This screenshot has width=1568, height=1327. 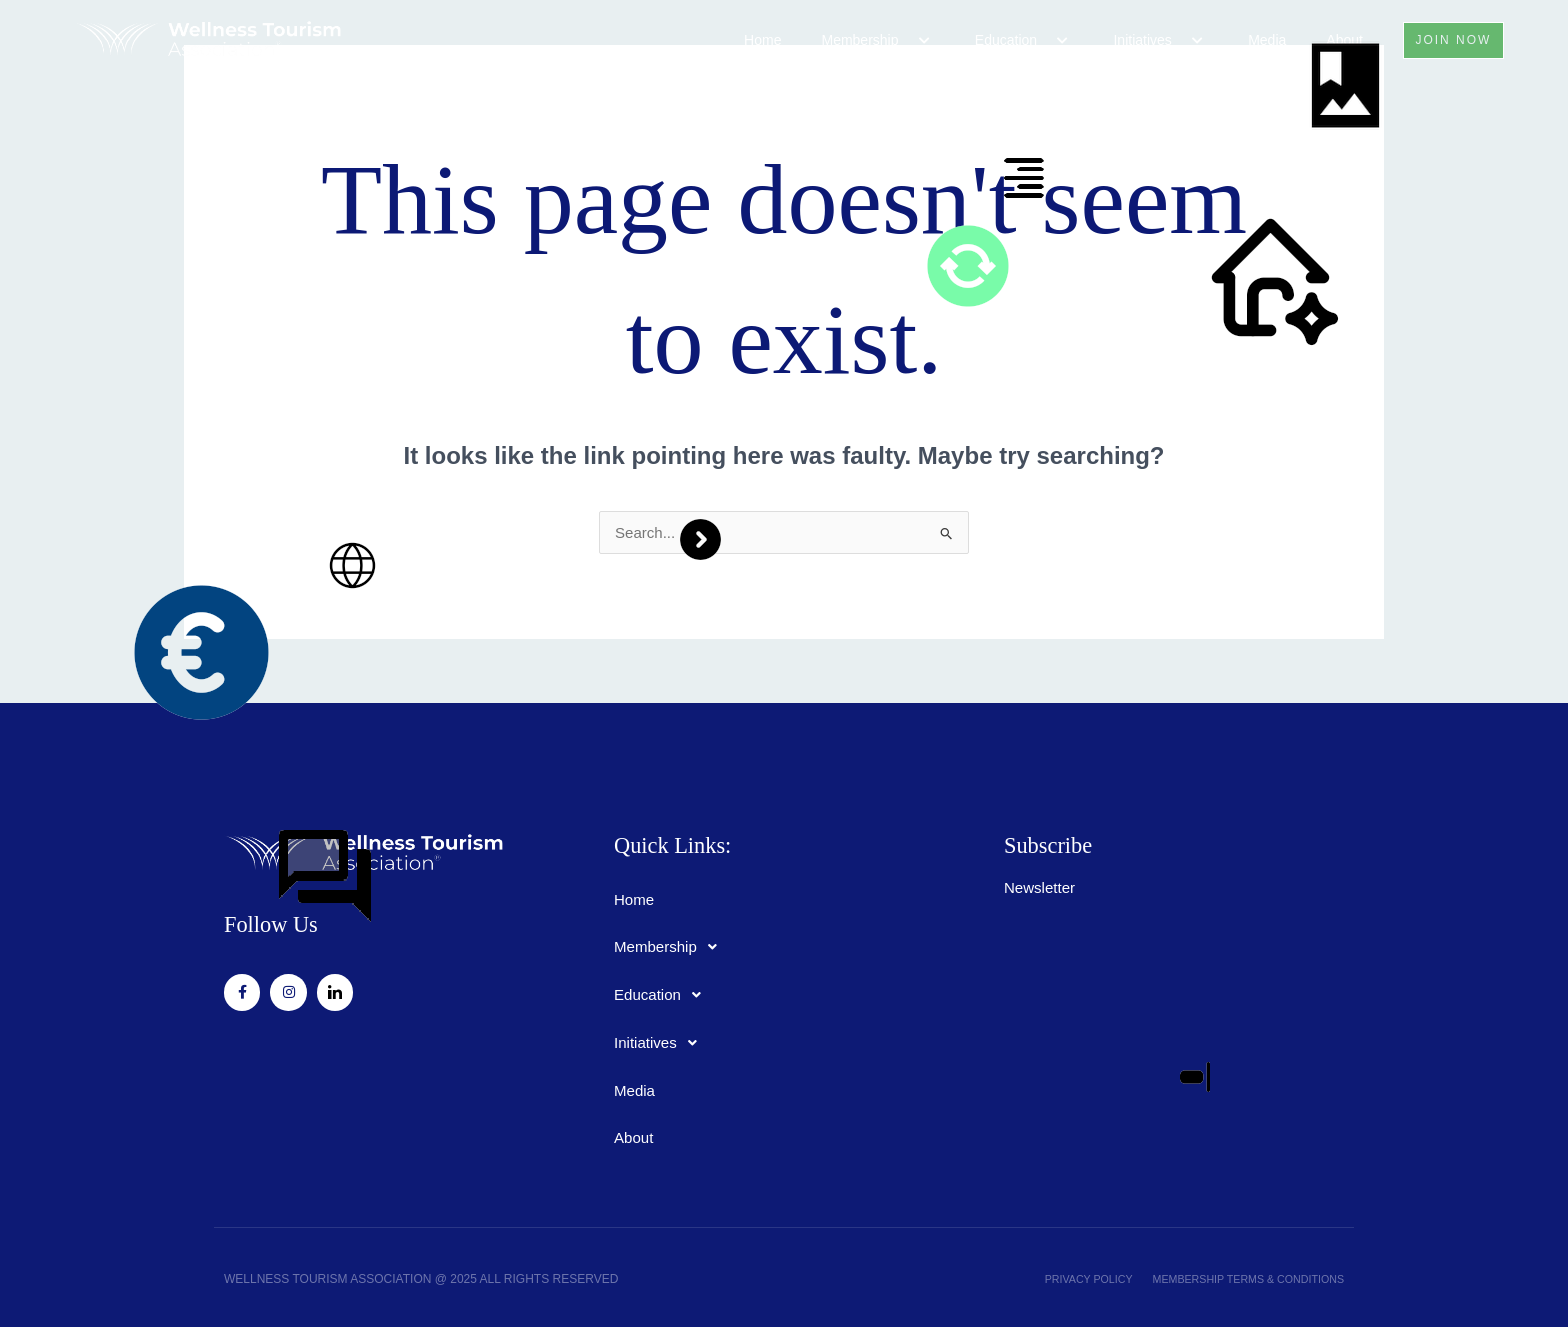 I want to click on go to next item or page, so click(x=700, y=539).